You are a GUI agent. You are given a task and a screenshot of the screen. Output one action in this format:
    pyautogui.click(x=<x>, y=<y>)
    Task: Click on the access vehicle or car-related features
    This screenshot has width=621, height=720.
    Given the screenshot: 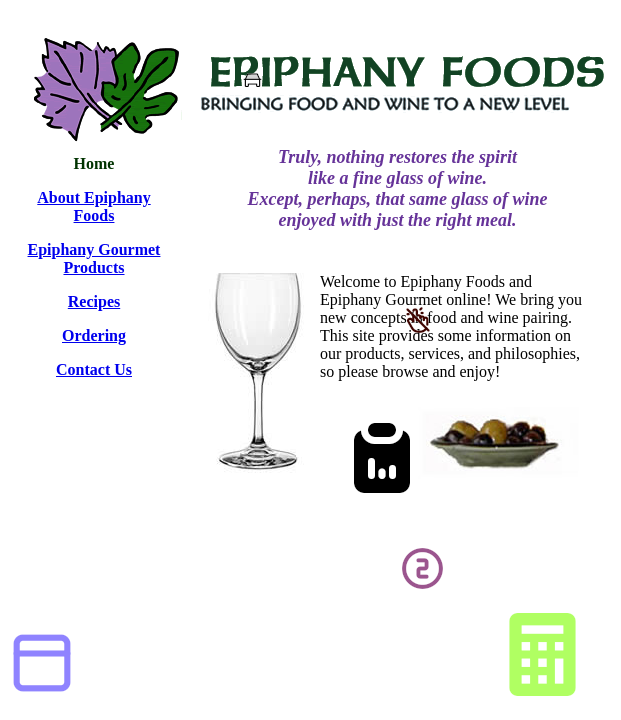 What is the action you would take?
    pyautogui.click(x=252, y=80)
    